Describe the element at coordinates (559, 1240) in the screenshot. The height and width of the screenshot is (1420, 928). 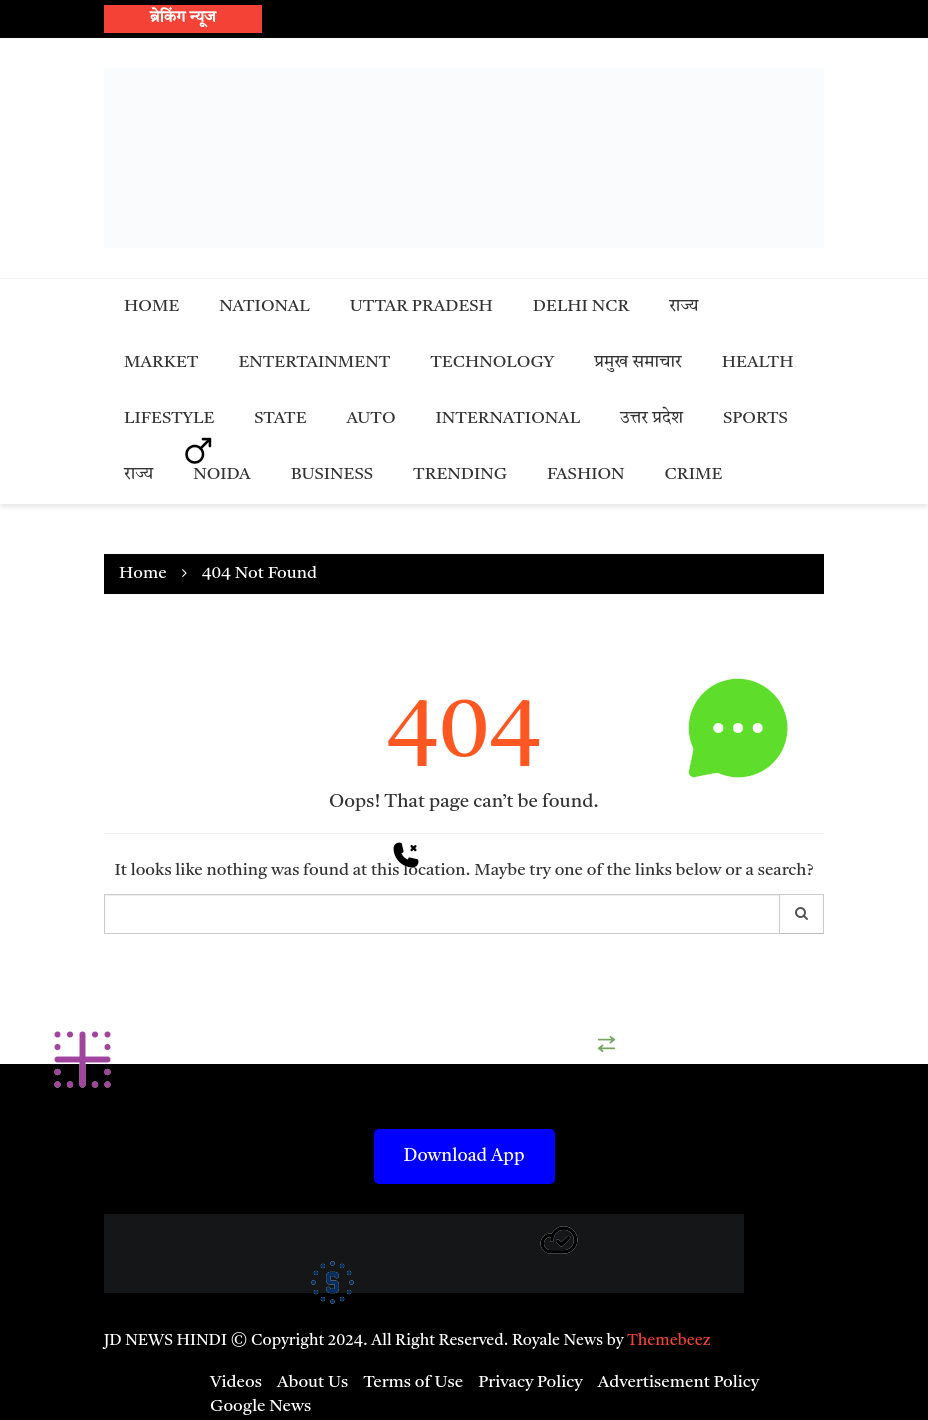
I see `file successfully uploaded to cloud storage` at that location.